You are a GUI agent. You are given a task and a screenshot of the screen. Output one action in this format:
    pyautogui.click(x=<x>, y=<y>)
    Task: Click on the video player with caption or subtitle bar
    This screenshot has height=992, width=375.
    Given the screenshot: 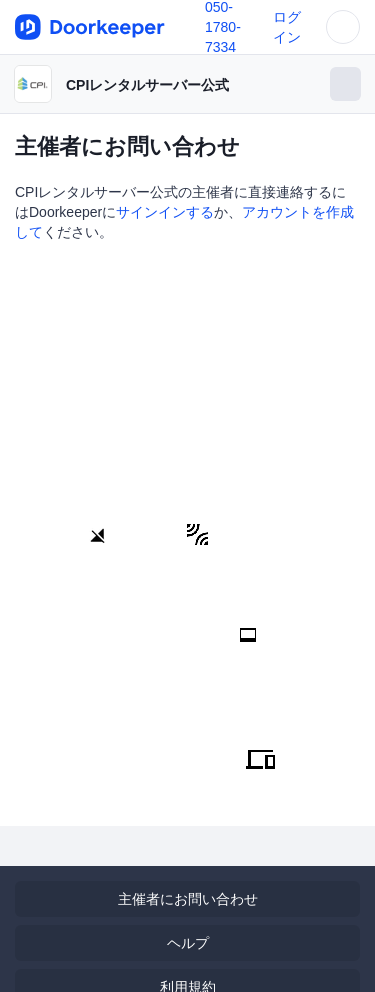 What is the action you would take?
    pyautogui.click(x=248, y=635)
    